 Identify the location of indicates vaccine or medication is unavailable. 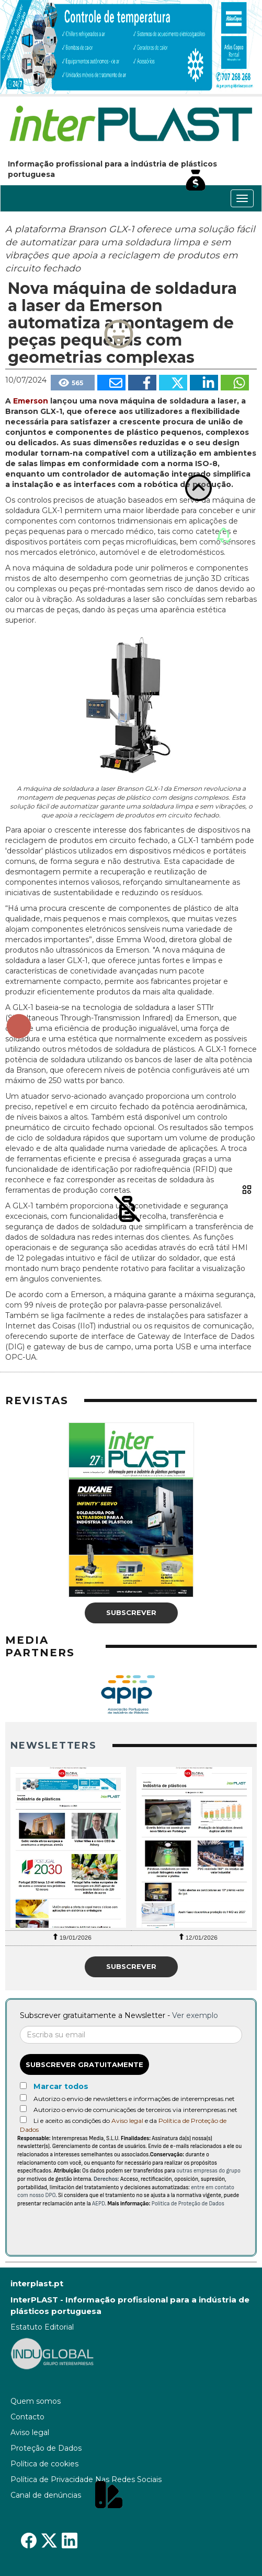
(127, 1209).